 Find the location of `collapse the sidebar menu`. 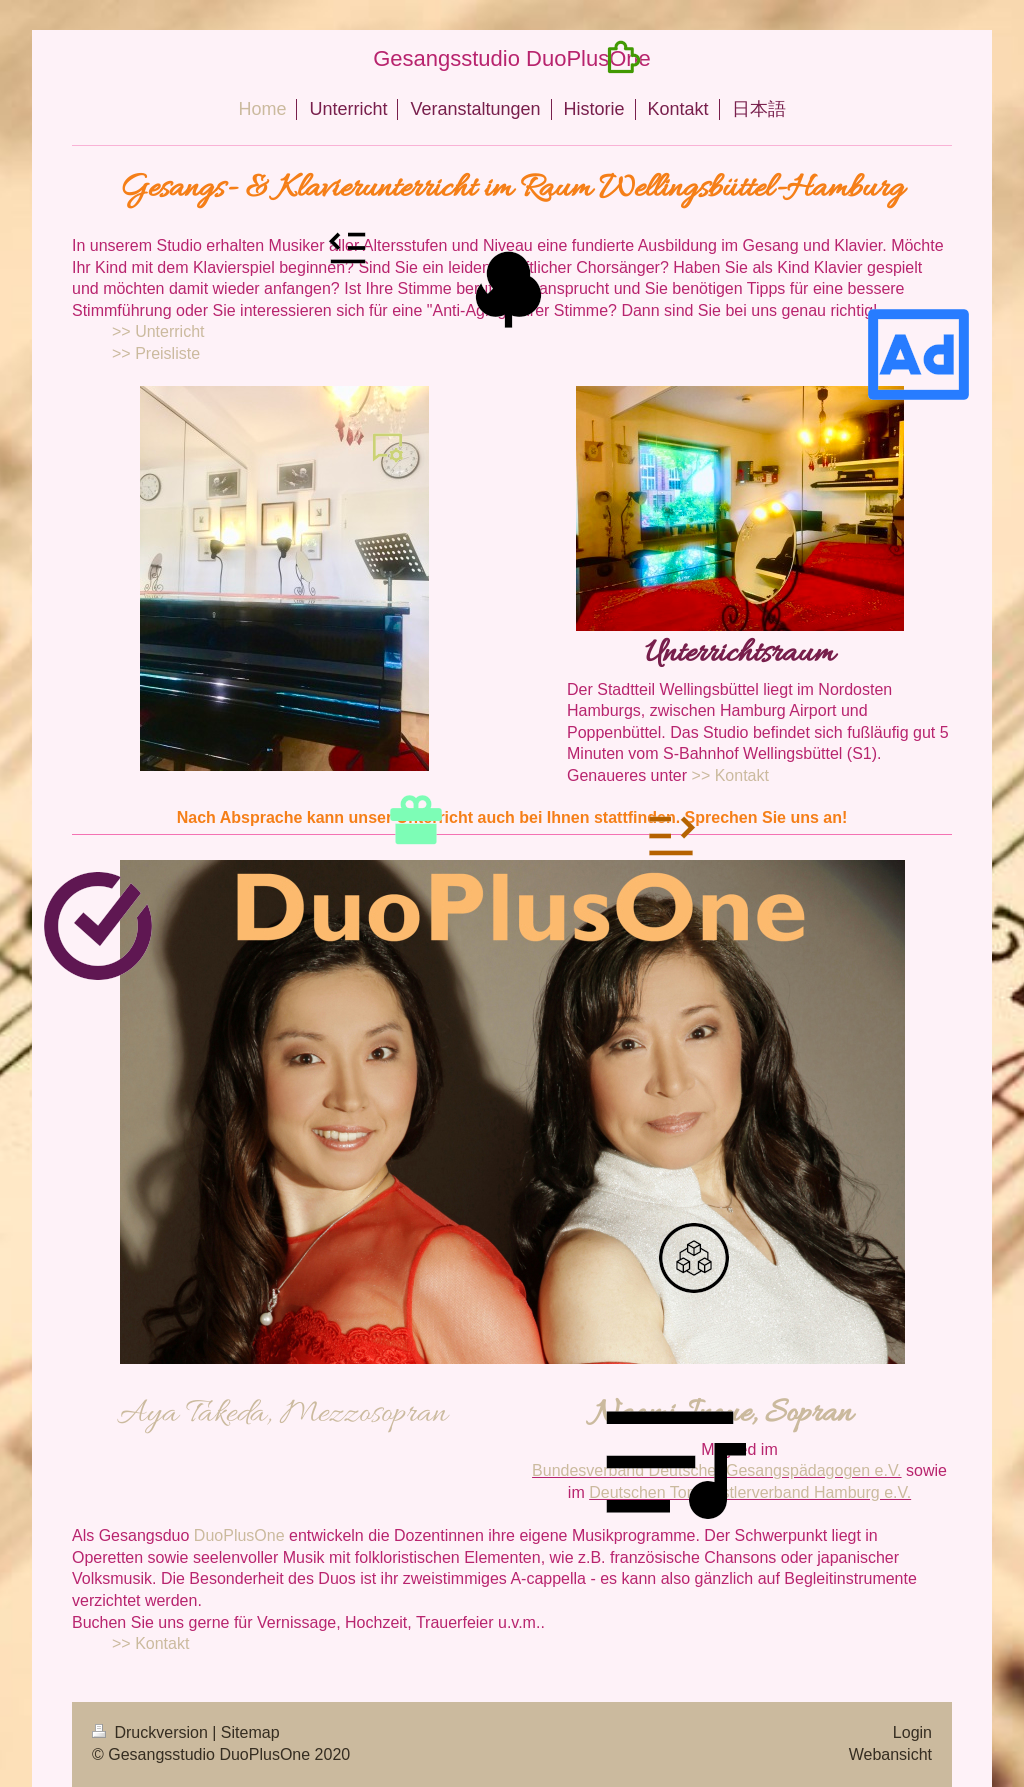

collapse the sidebar menu is located at coordinates (348, 248).